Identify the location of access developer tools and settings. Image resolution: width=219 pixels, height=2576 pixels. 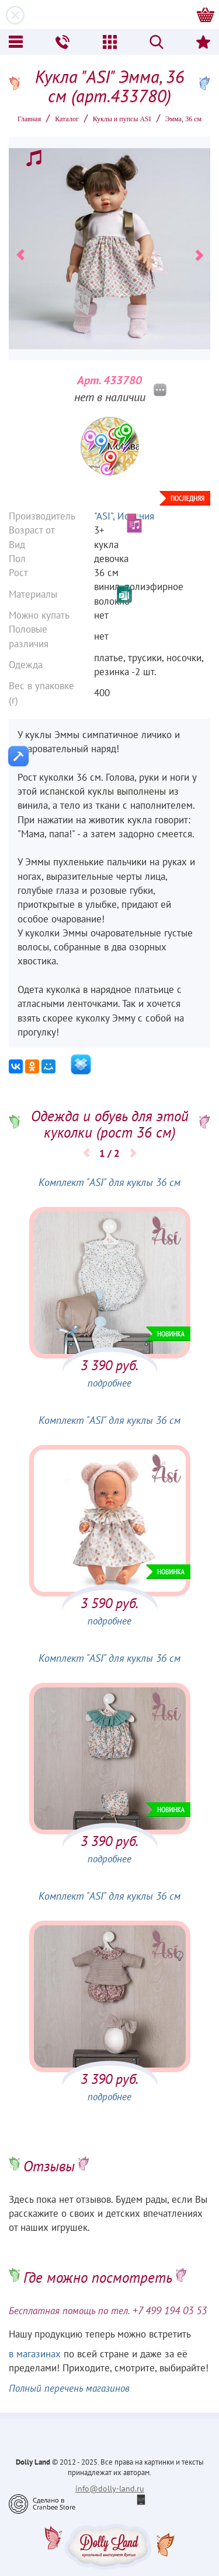
(18, 756).